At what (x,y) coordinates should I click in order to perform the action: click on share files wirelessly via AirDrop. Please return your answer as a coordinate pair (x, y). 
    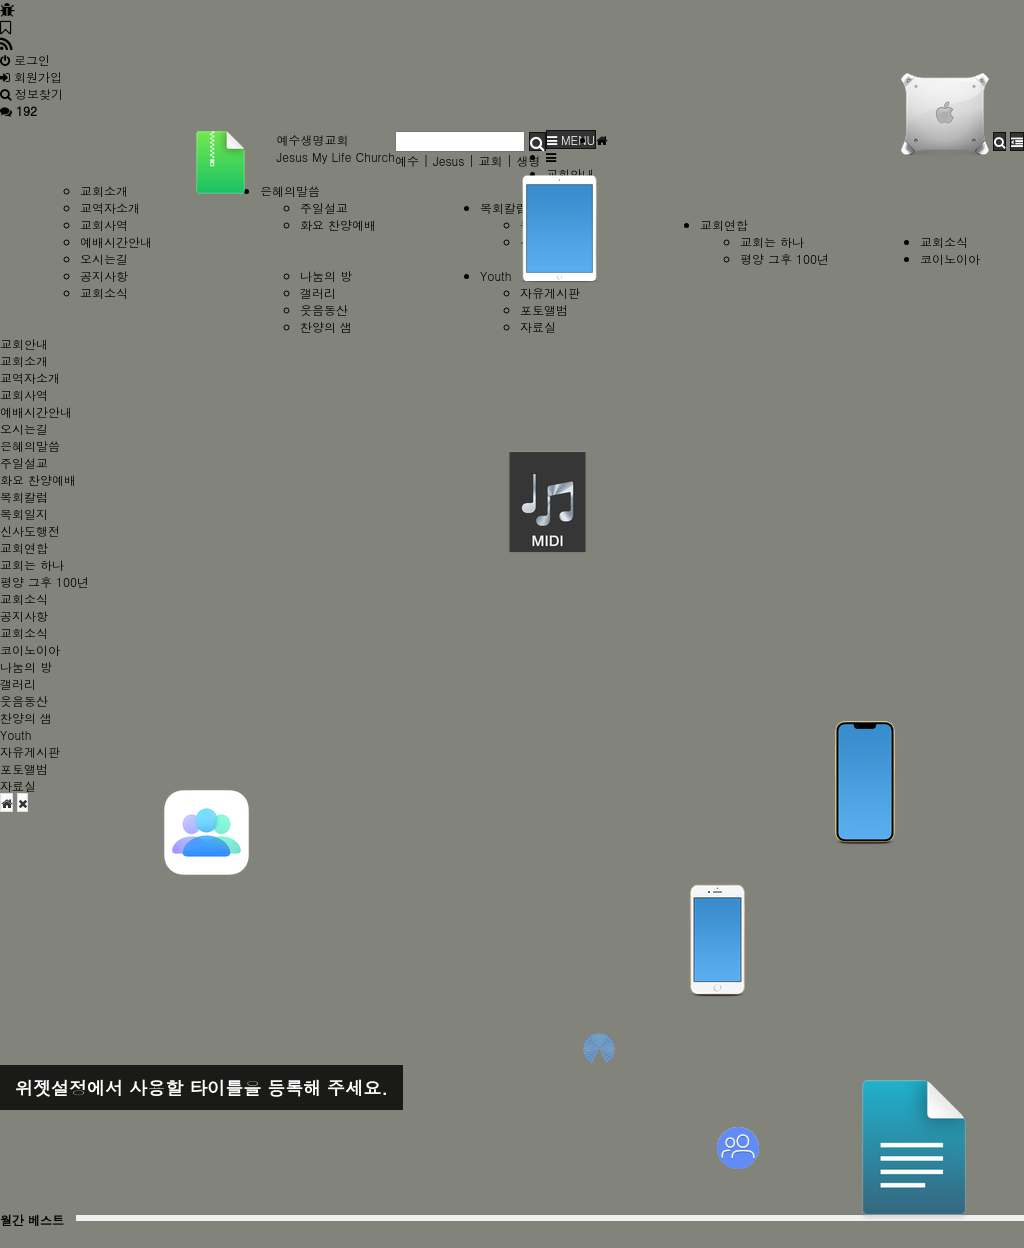
    Looking at the image, I should click on (599, 1049).